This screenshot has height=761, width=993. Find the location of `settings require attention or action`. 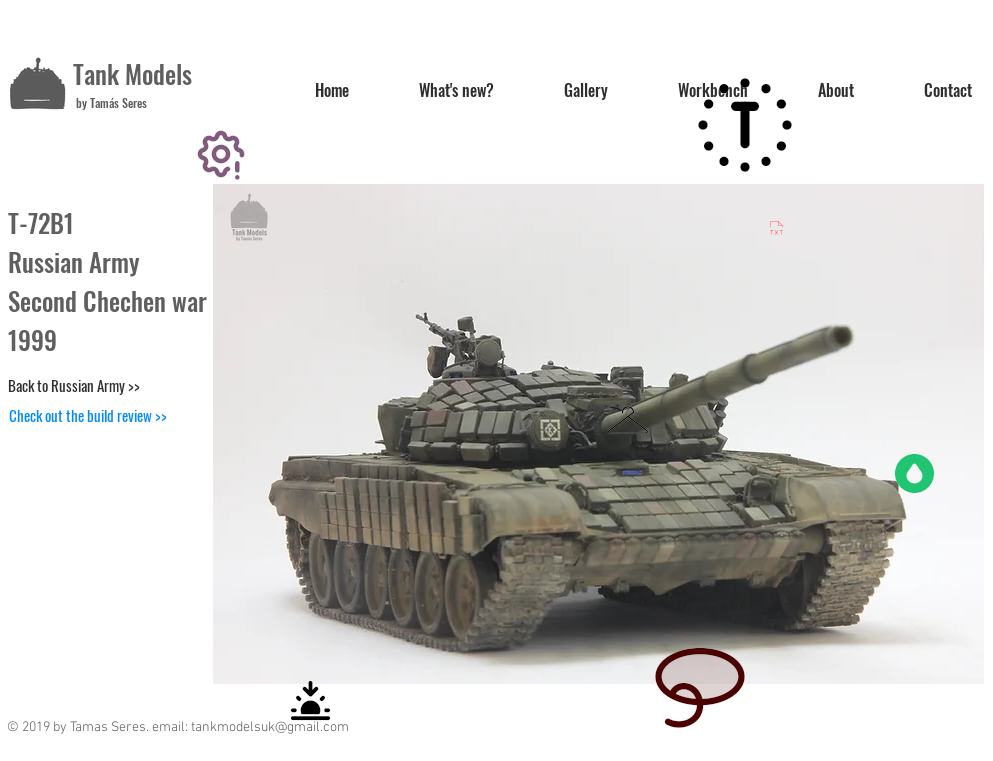

settings require attention or action is located at coordinates (221, 154).